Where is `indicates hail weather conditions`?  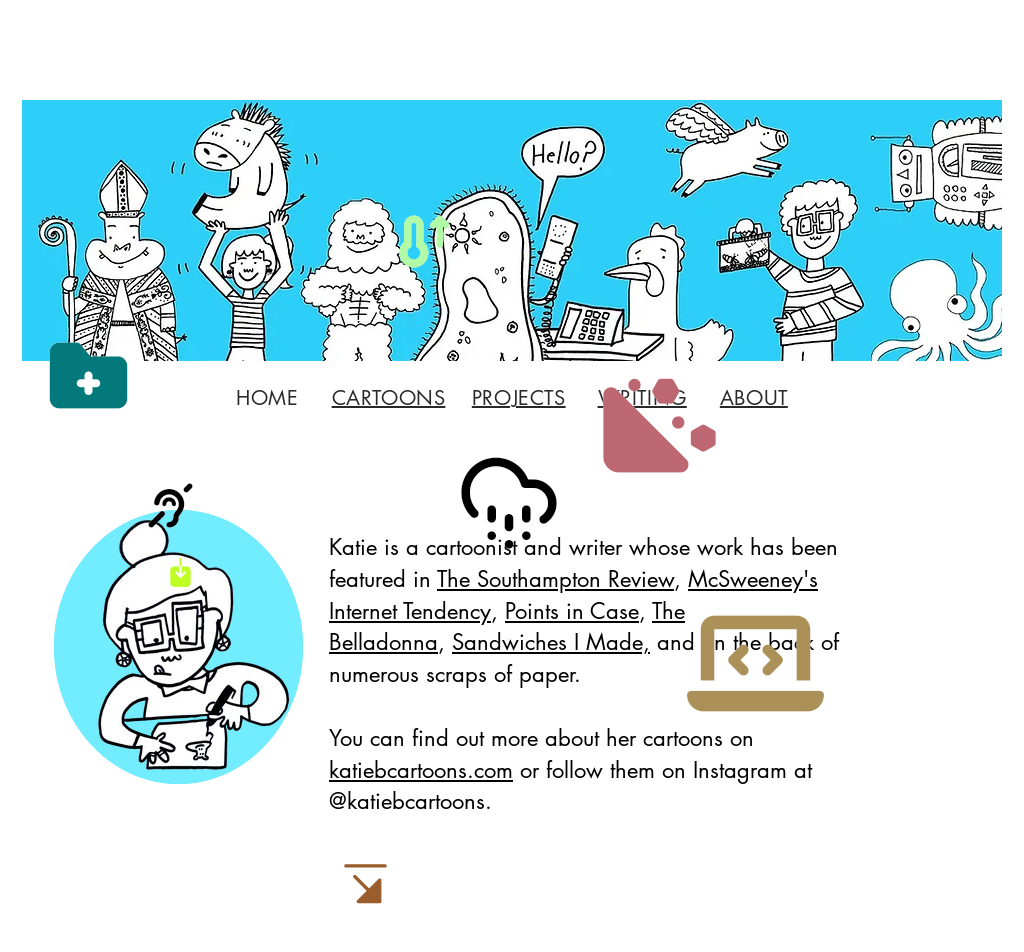 indicates hail weather conditions is located at coordinates (509, 501).